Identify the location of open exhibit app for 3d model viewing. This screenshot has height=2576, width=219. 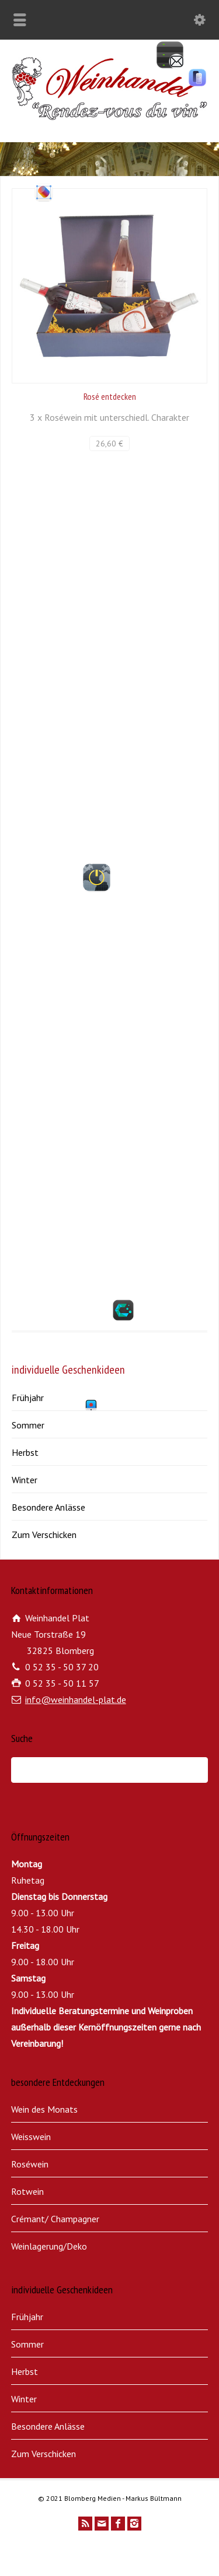
(44, 192).